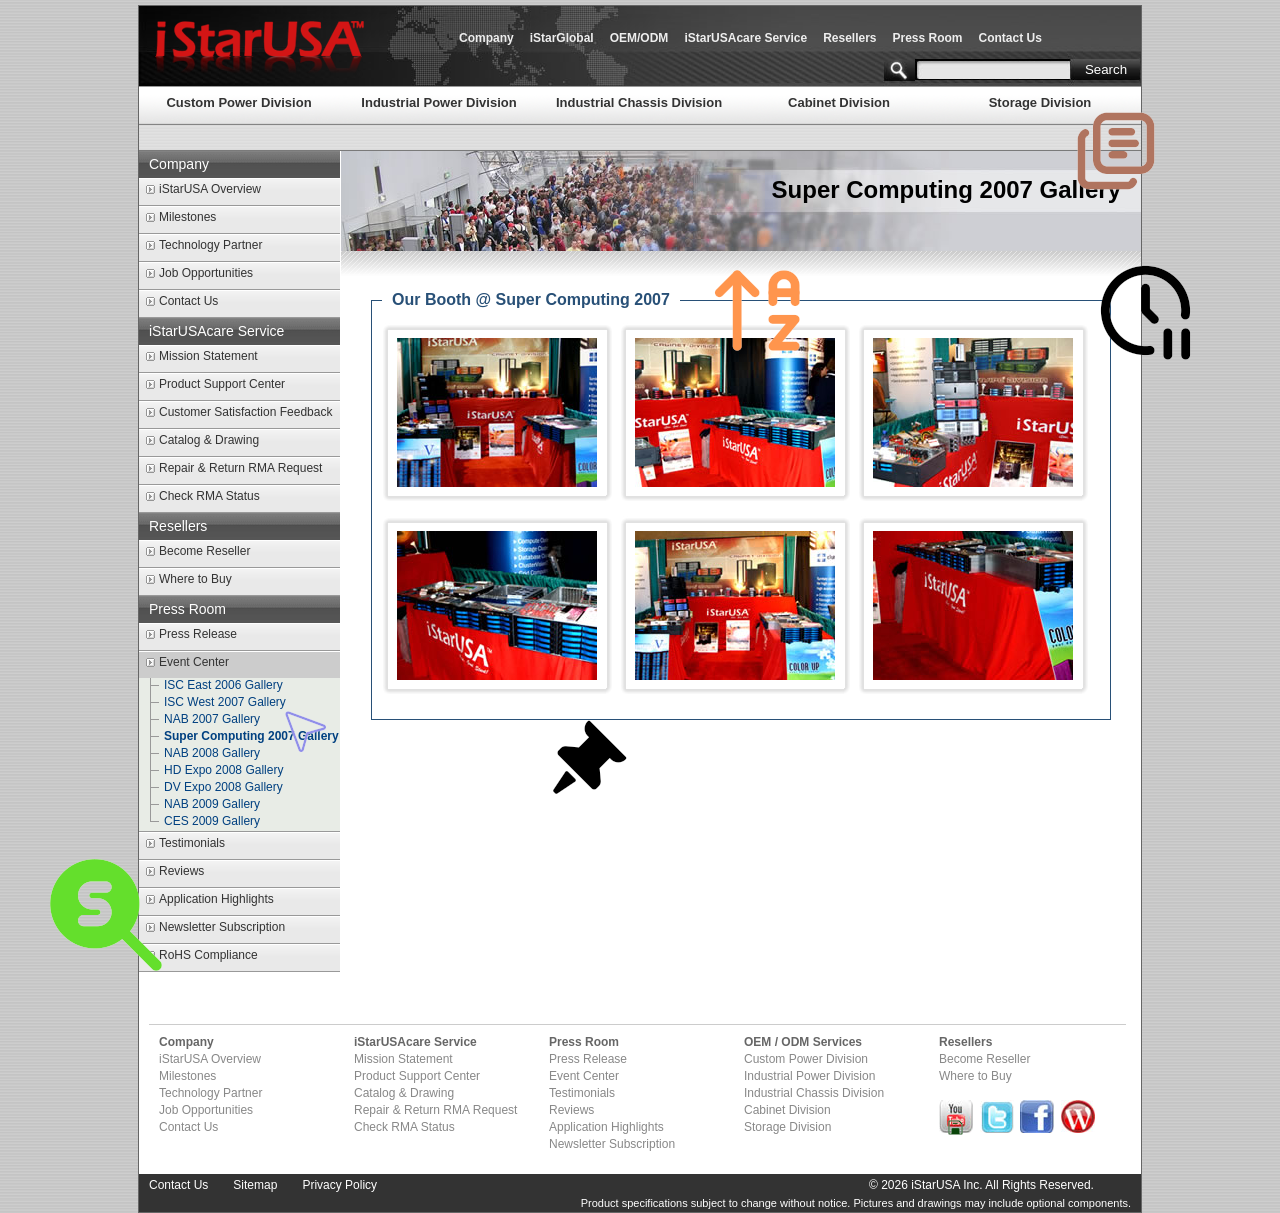 The height and width of the screenshot is (1213, 1280). Describe the element at coordinates (585, 761) in the screenshot. I see `pin a message to the channel` at that location.